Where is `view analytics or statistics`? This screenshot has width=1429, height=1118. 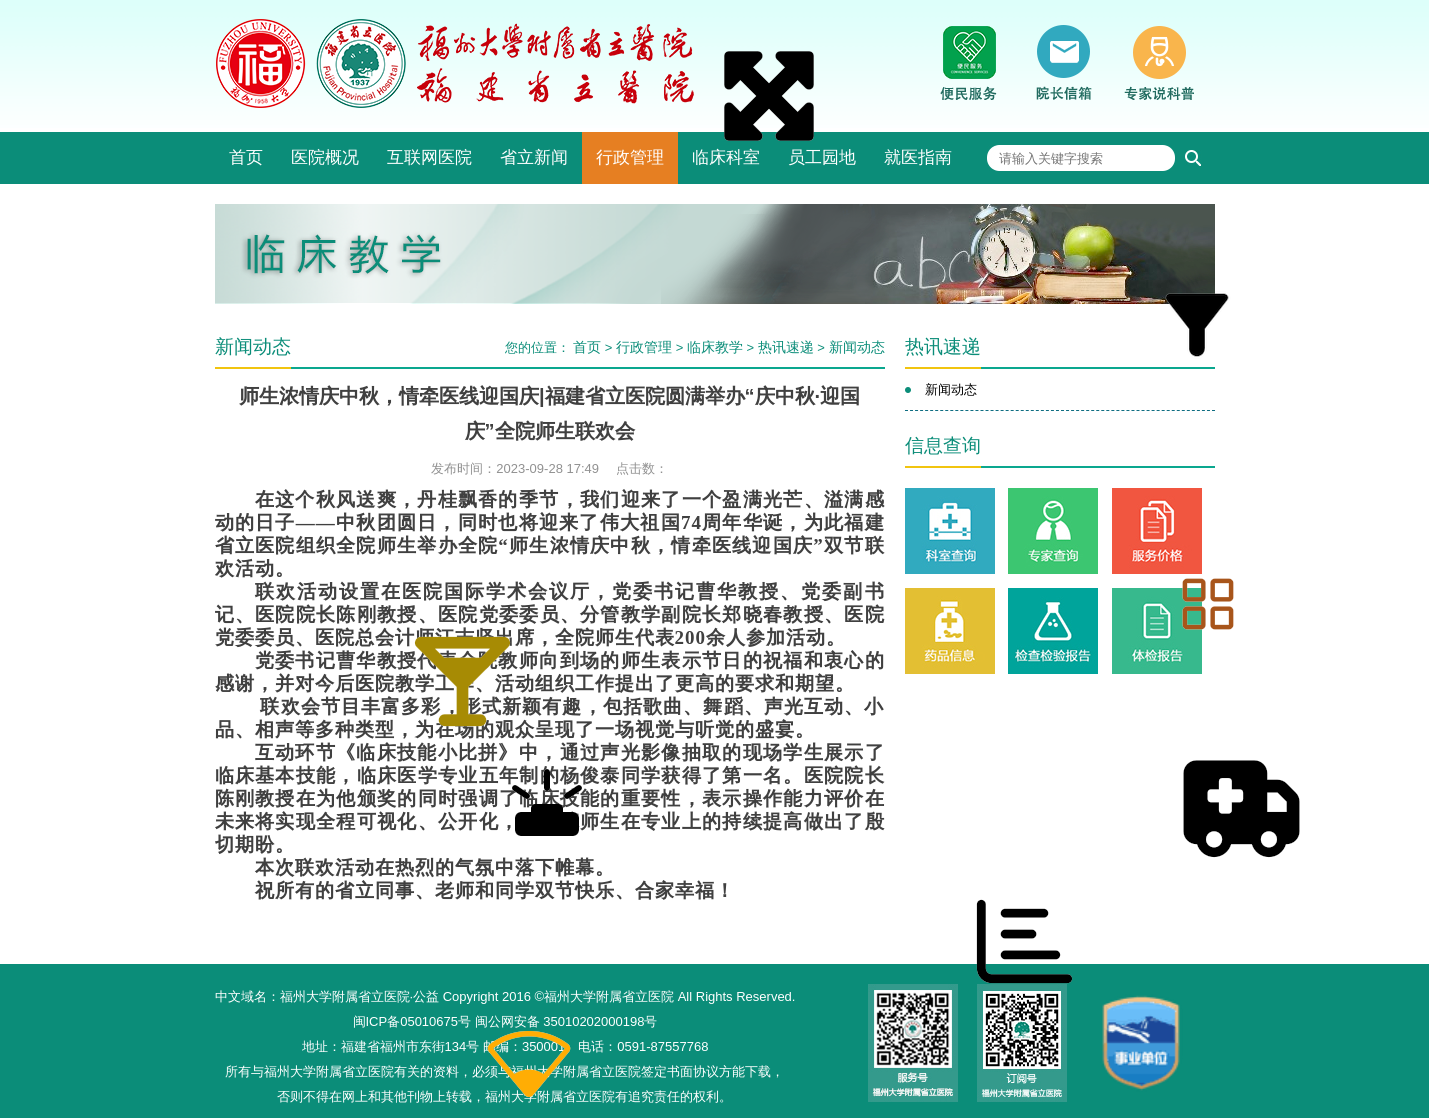
view analytics or statistics is located at coordinates (1024, 941).